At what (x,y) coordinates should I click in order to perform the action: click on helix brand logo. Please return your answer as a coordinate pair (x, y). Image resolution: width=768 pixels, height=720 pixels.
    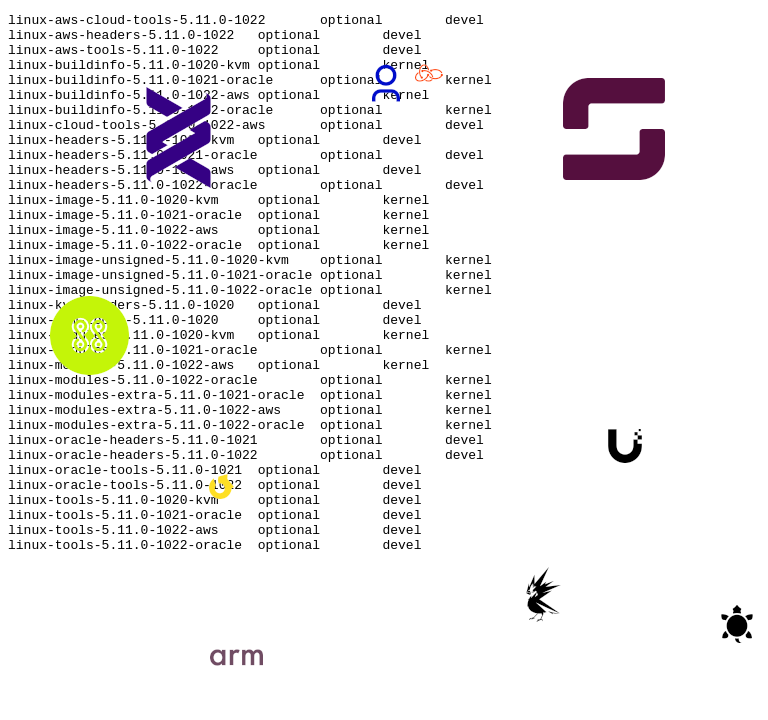
    Looking at the image, I should click on (178, 137).